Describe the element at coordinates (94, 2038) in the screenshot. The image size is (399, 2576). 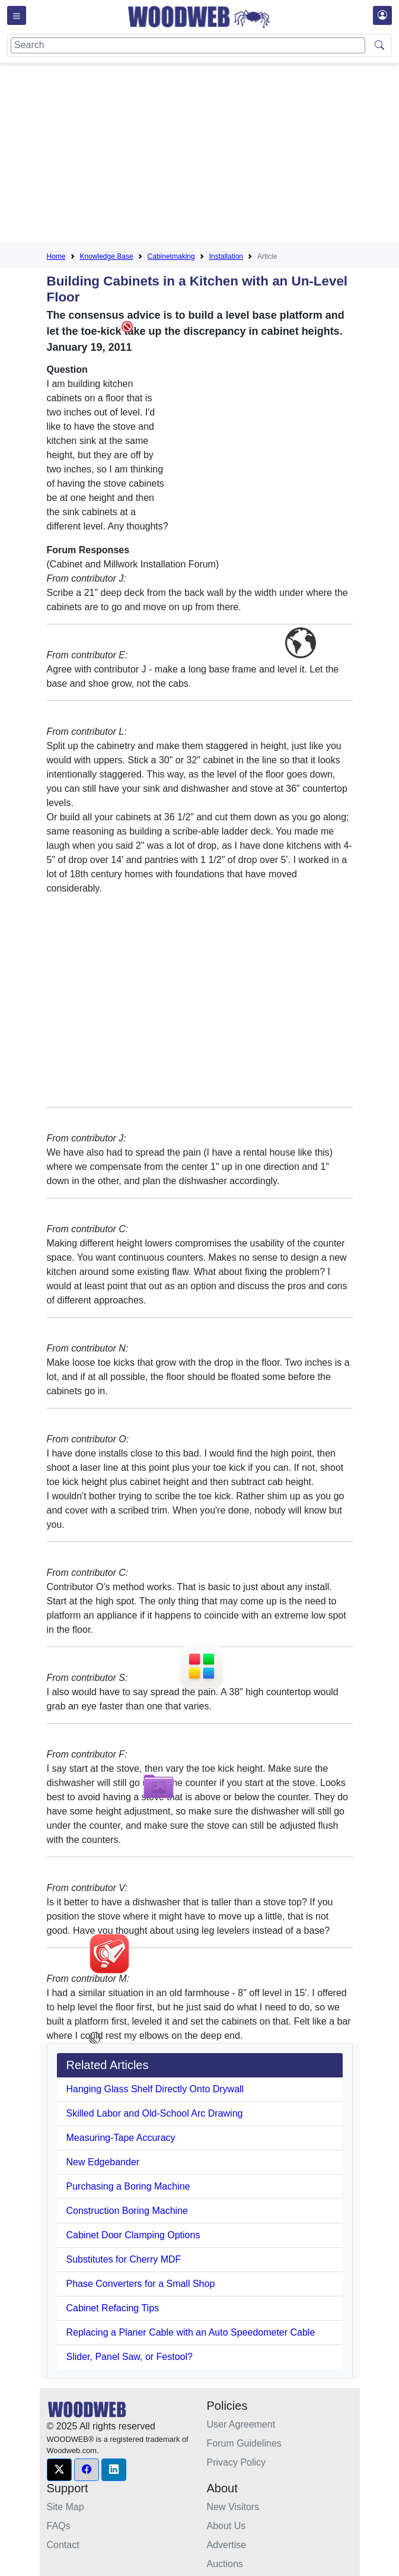
I see `open linear app` at that location.